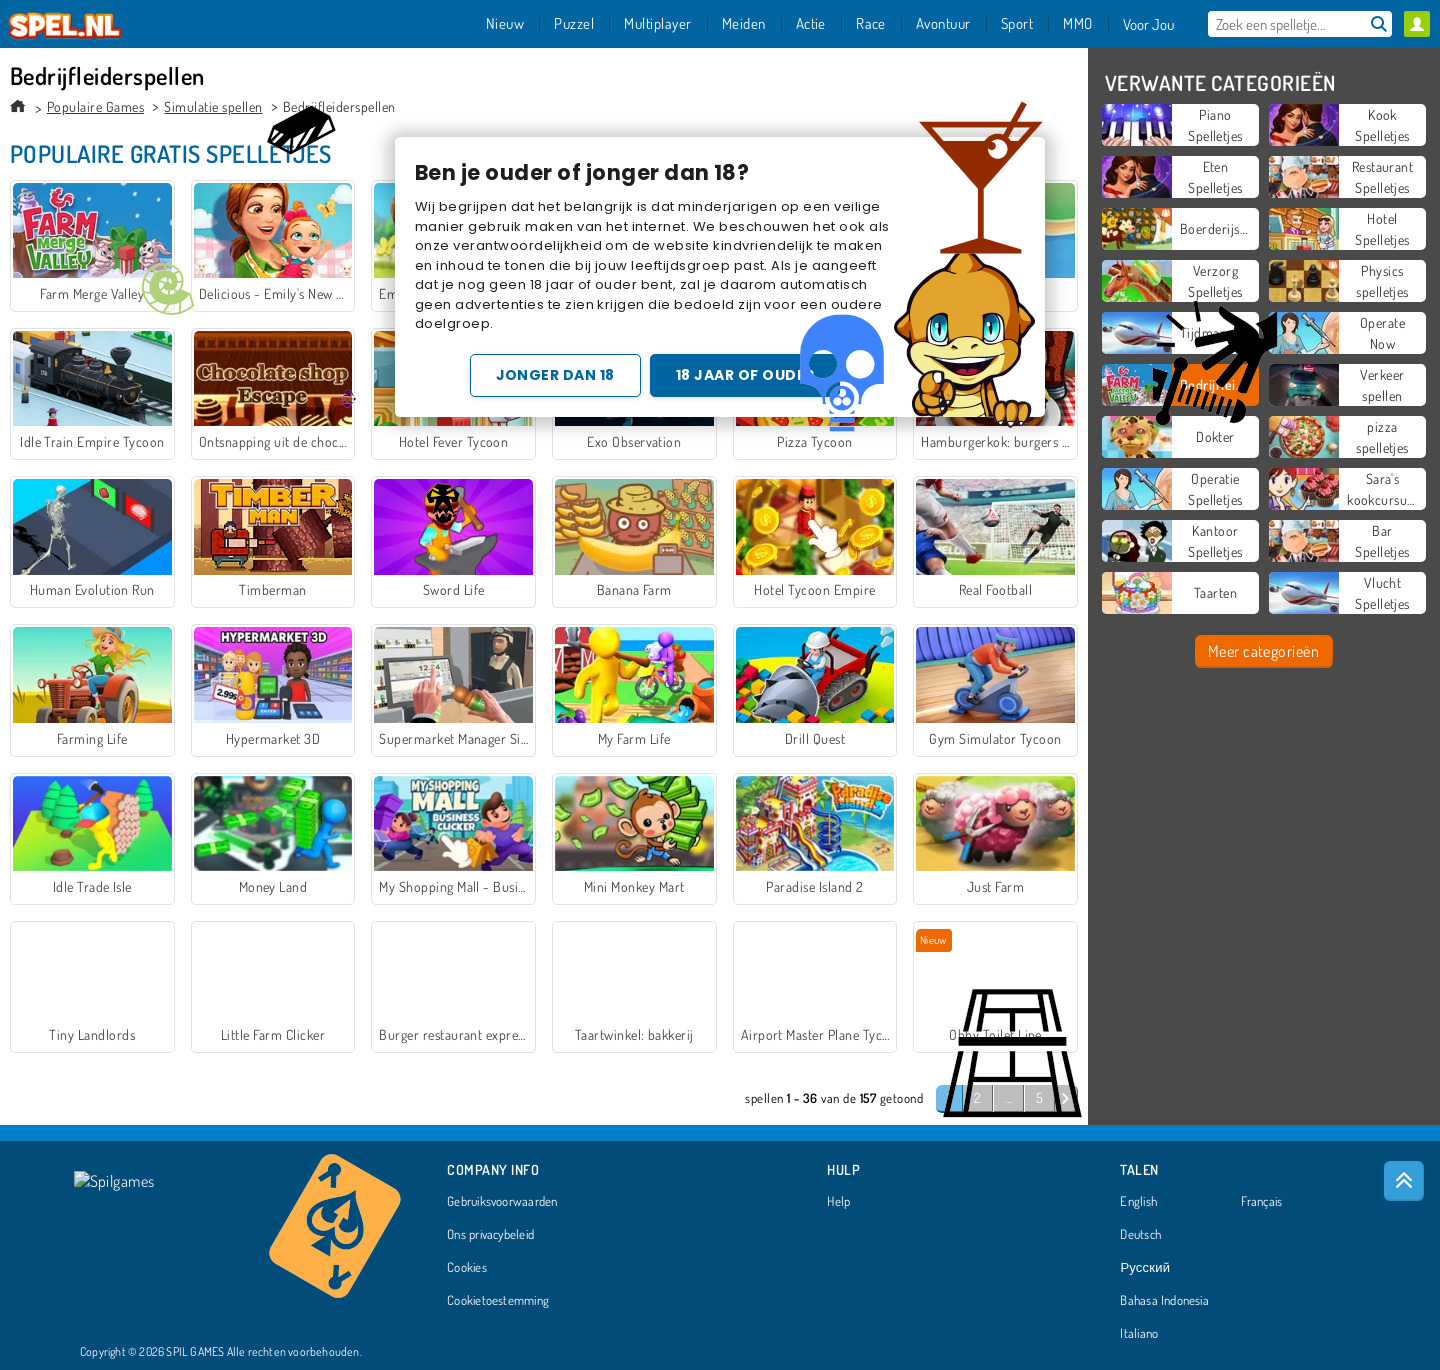  What do you see at coordinates (1012, 1048) in the screenshot?
I see `view tennis court availability` at bounding box center [1012, 1048].